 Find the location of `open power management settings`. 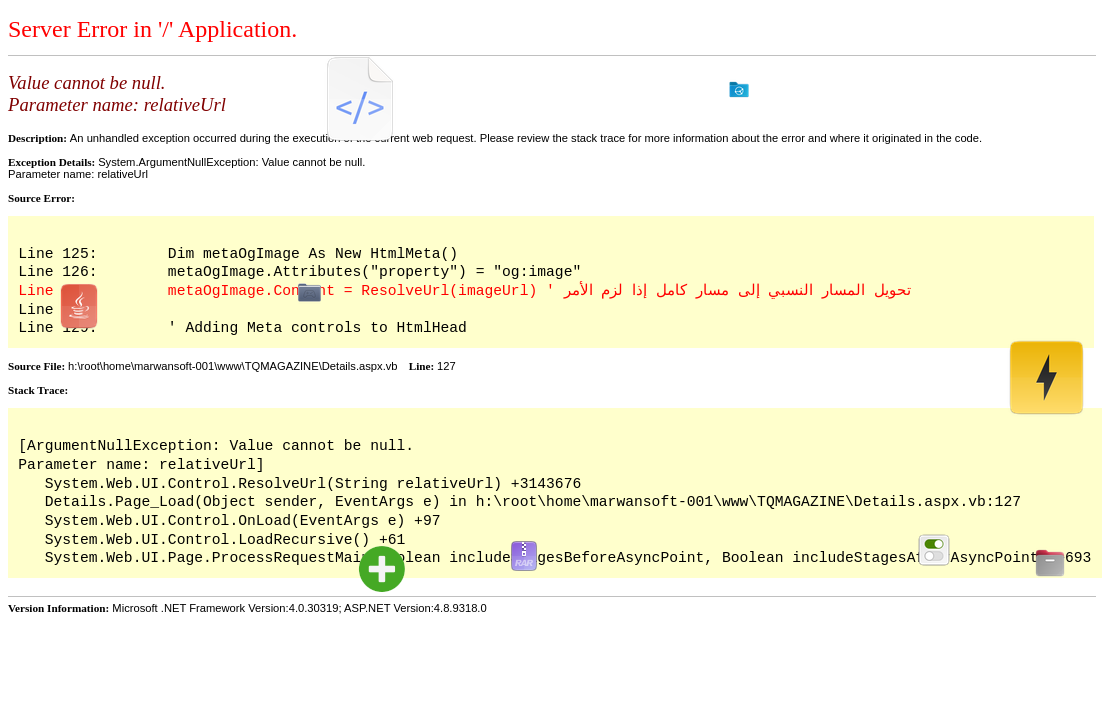

open power management settings is located at coordinates (1046, 377).